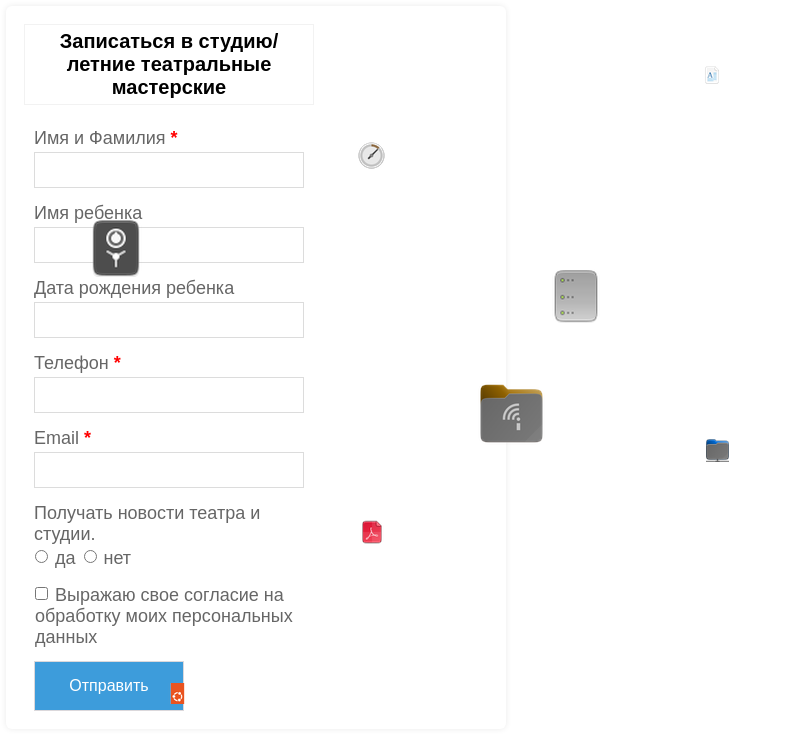  What do you see at coordinates (712, 75) in the screenshot?
I see `open a word processing document` at bounding box center [712, 75].